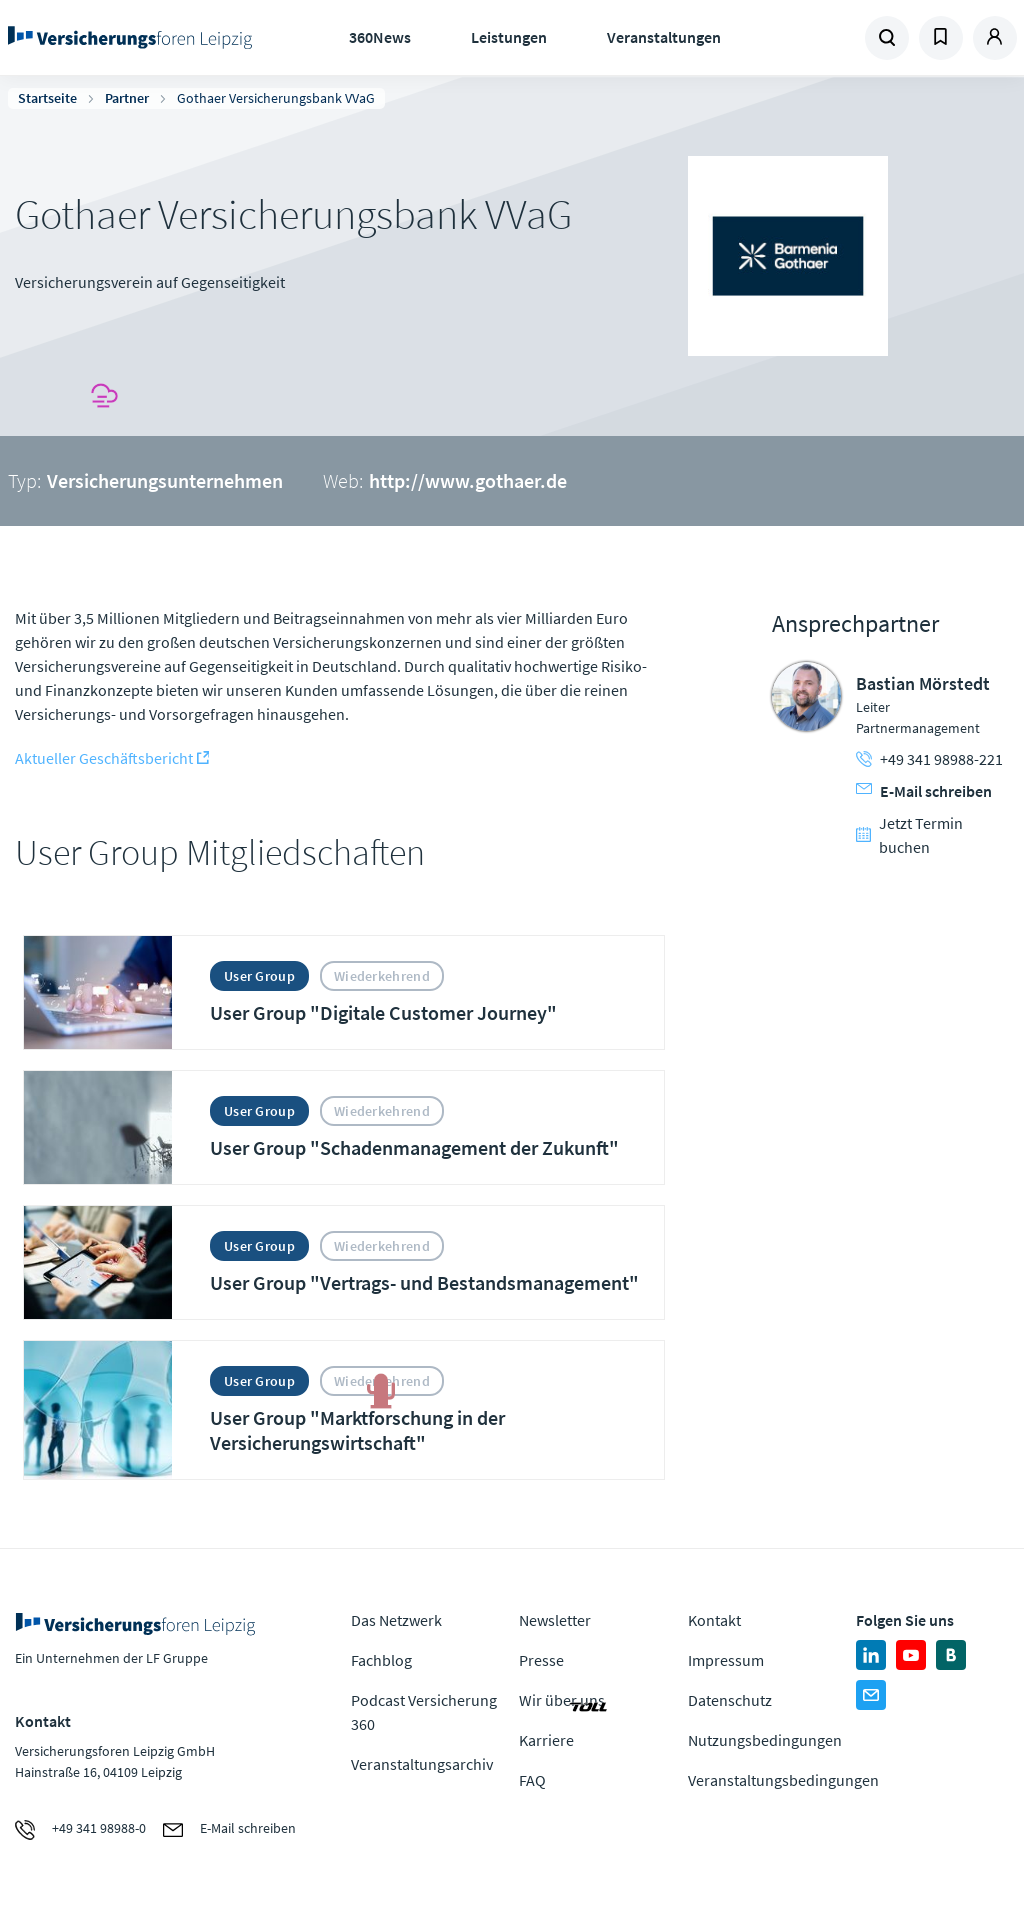 This screenshot has width=1024, height=1920. I want to click on view current wind conditions, so click(104, 395).